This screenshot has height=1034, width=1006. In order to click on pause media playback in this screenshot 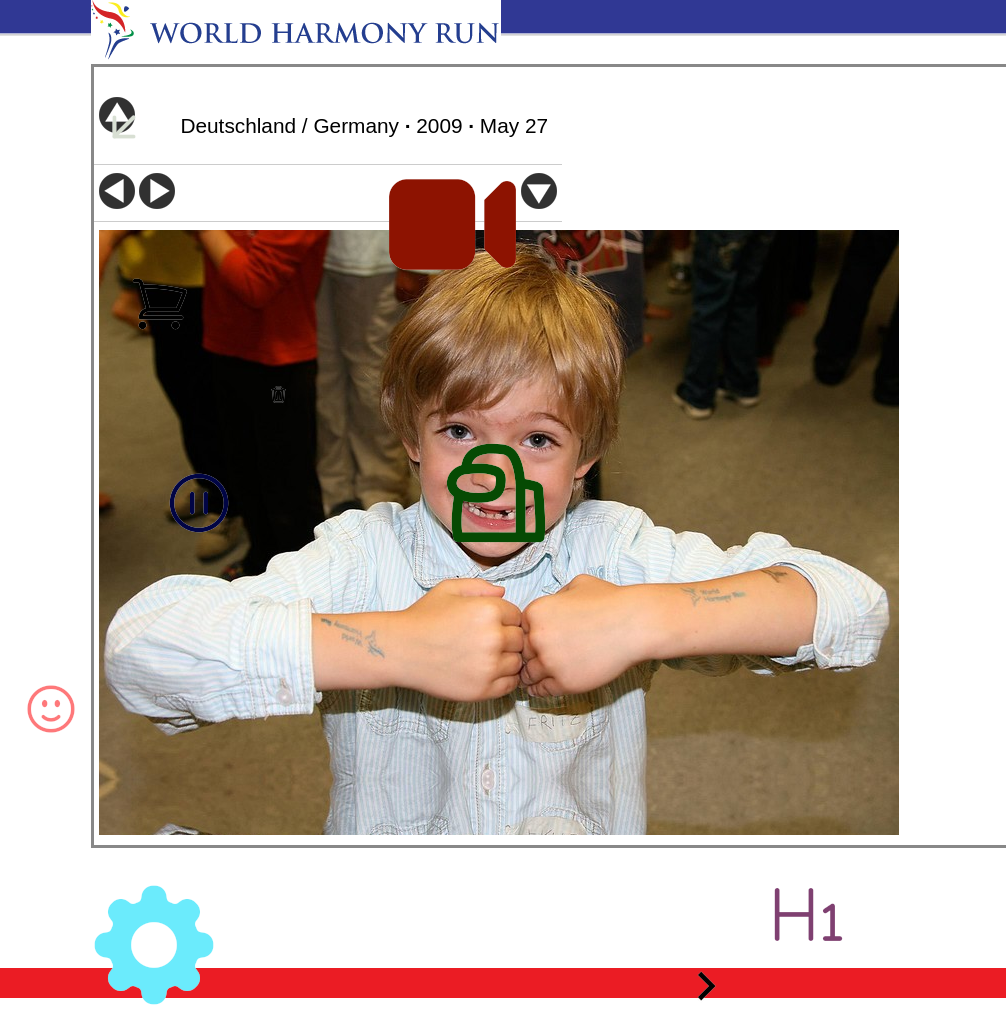, I will do `click(199, 503)`.